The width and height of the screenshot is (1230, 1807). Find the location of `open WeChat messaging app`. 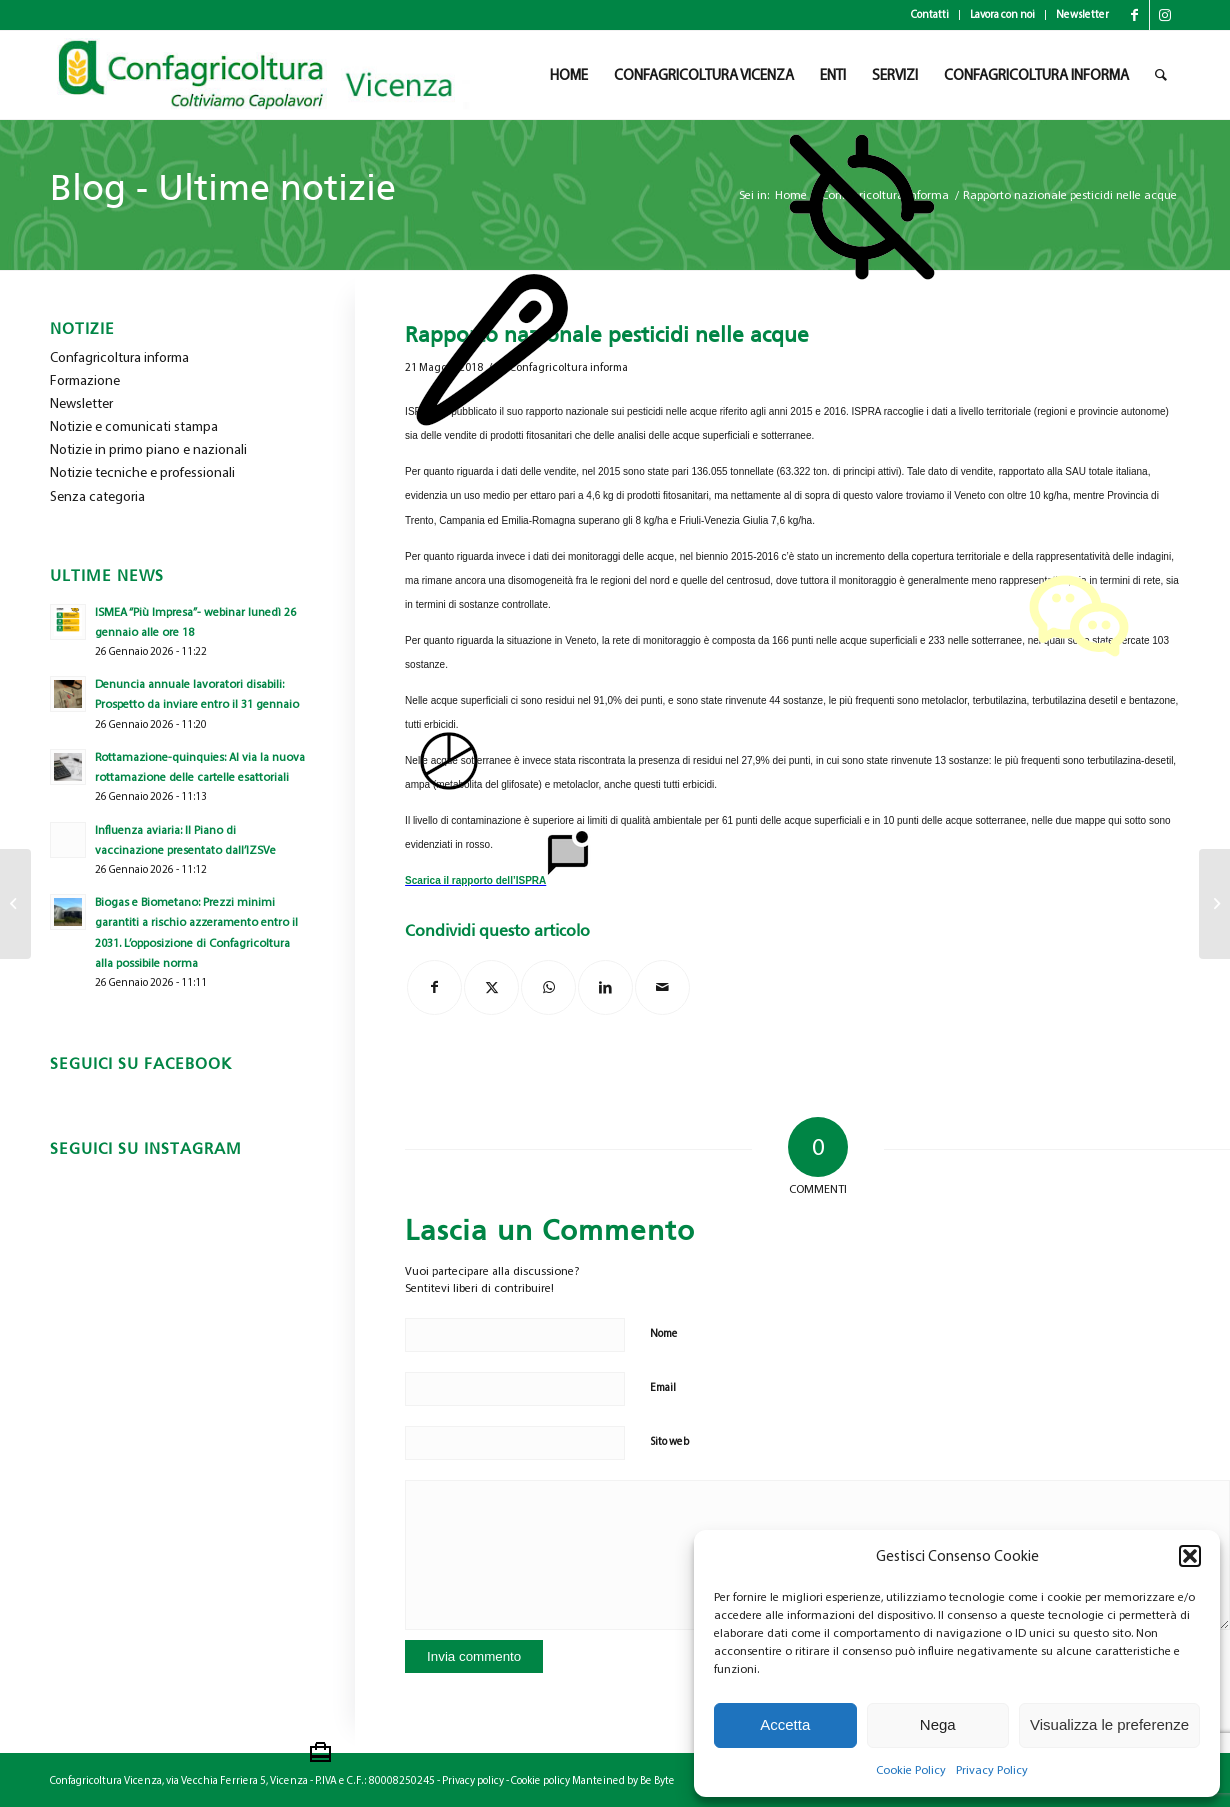

open WeChat messaging app is located at coordinates (1079, 616).